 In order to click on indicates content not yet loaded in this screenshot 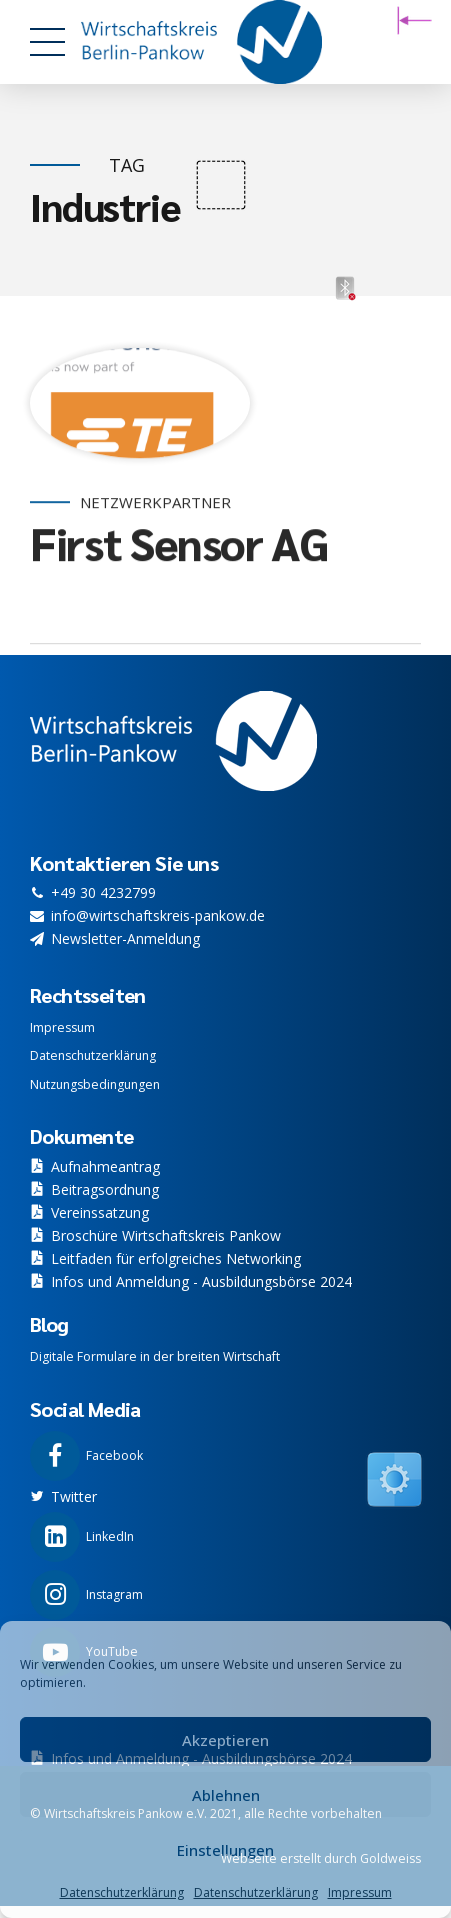, I will do `click(221, 185)`.